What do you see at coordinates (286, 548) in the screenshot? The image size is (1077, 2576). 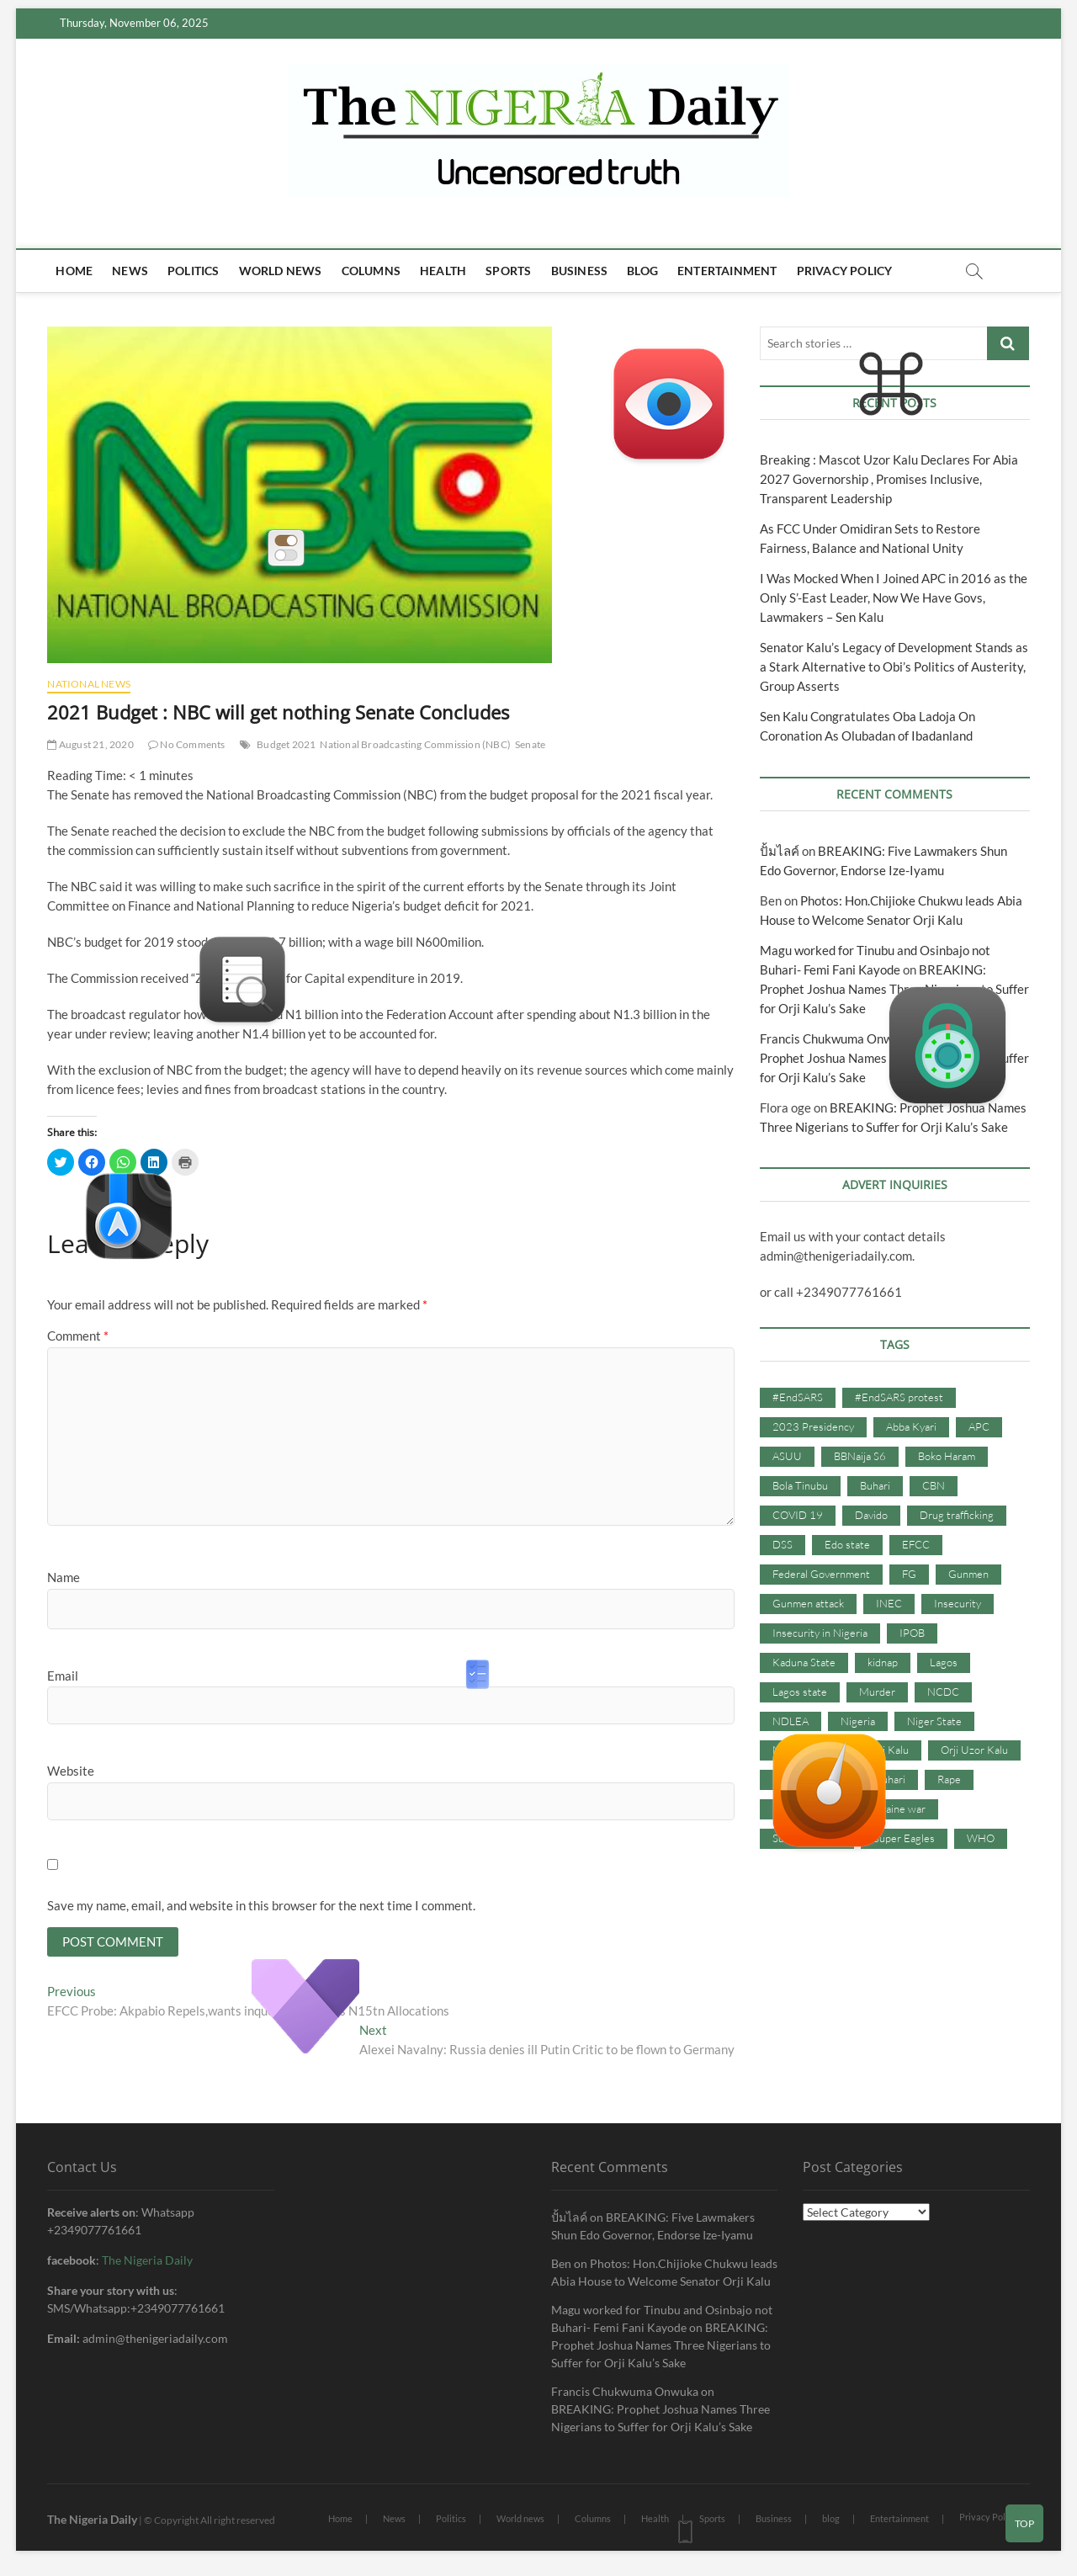 I see `open gnome tweaks settings` at bounding box center [286, 548].